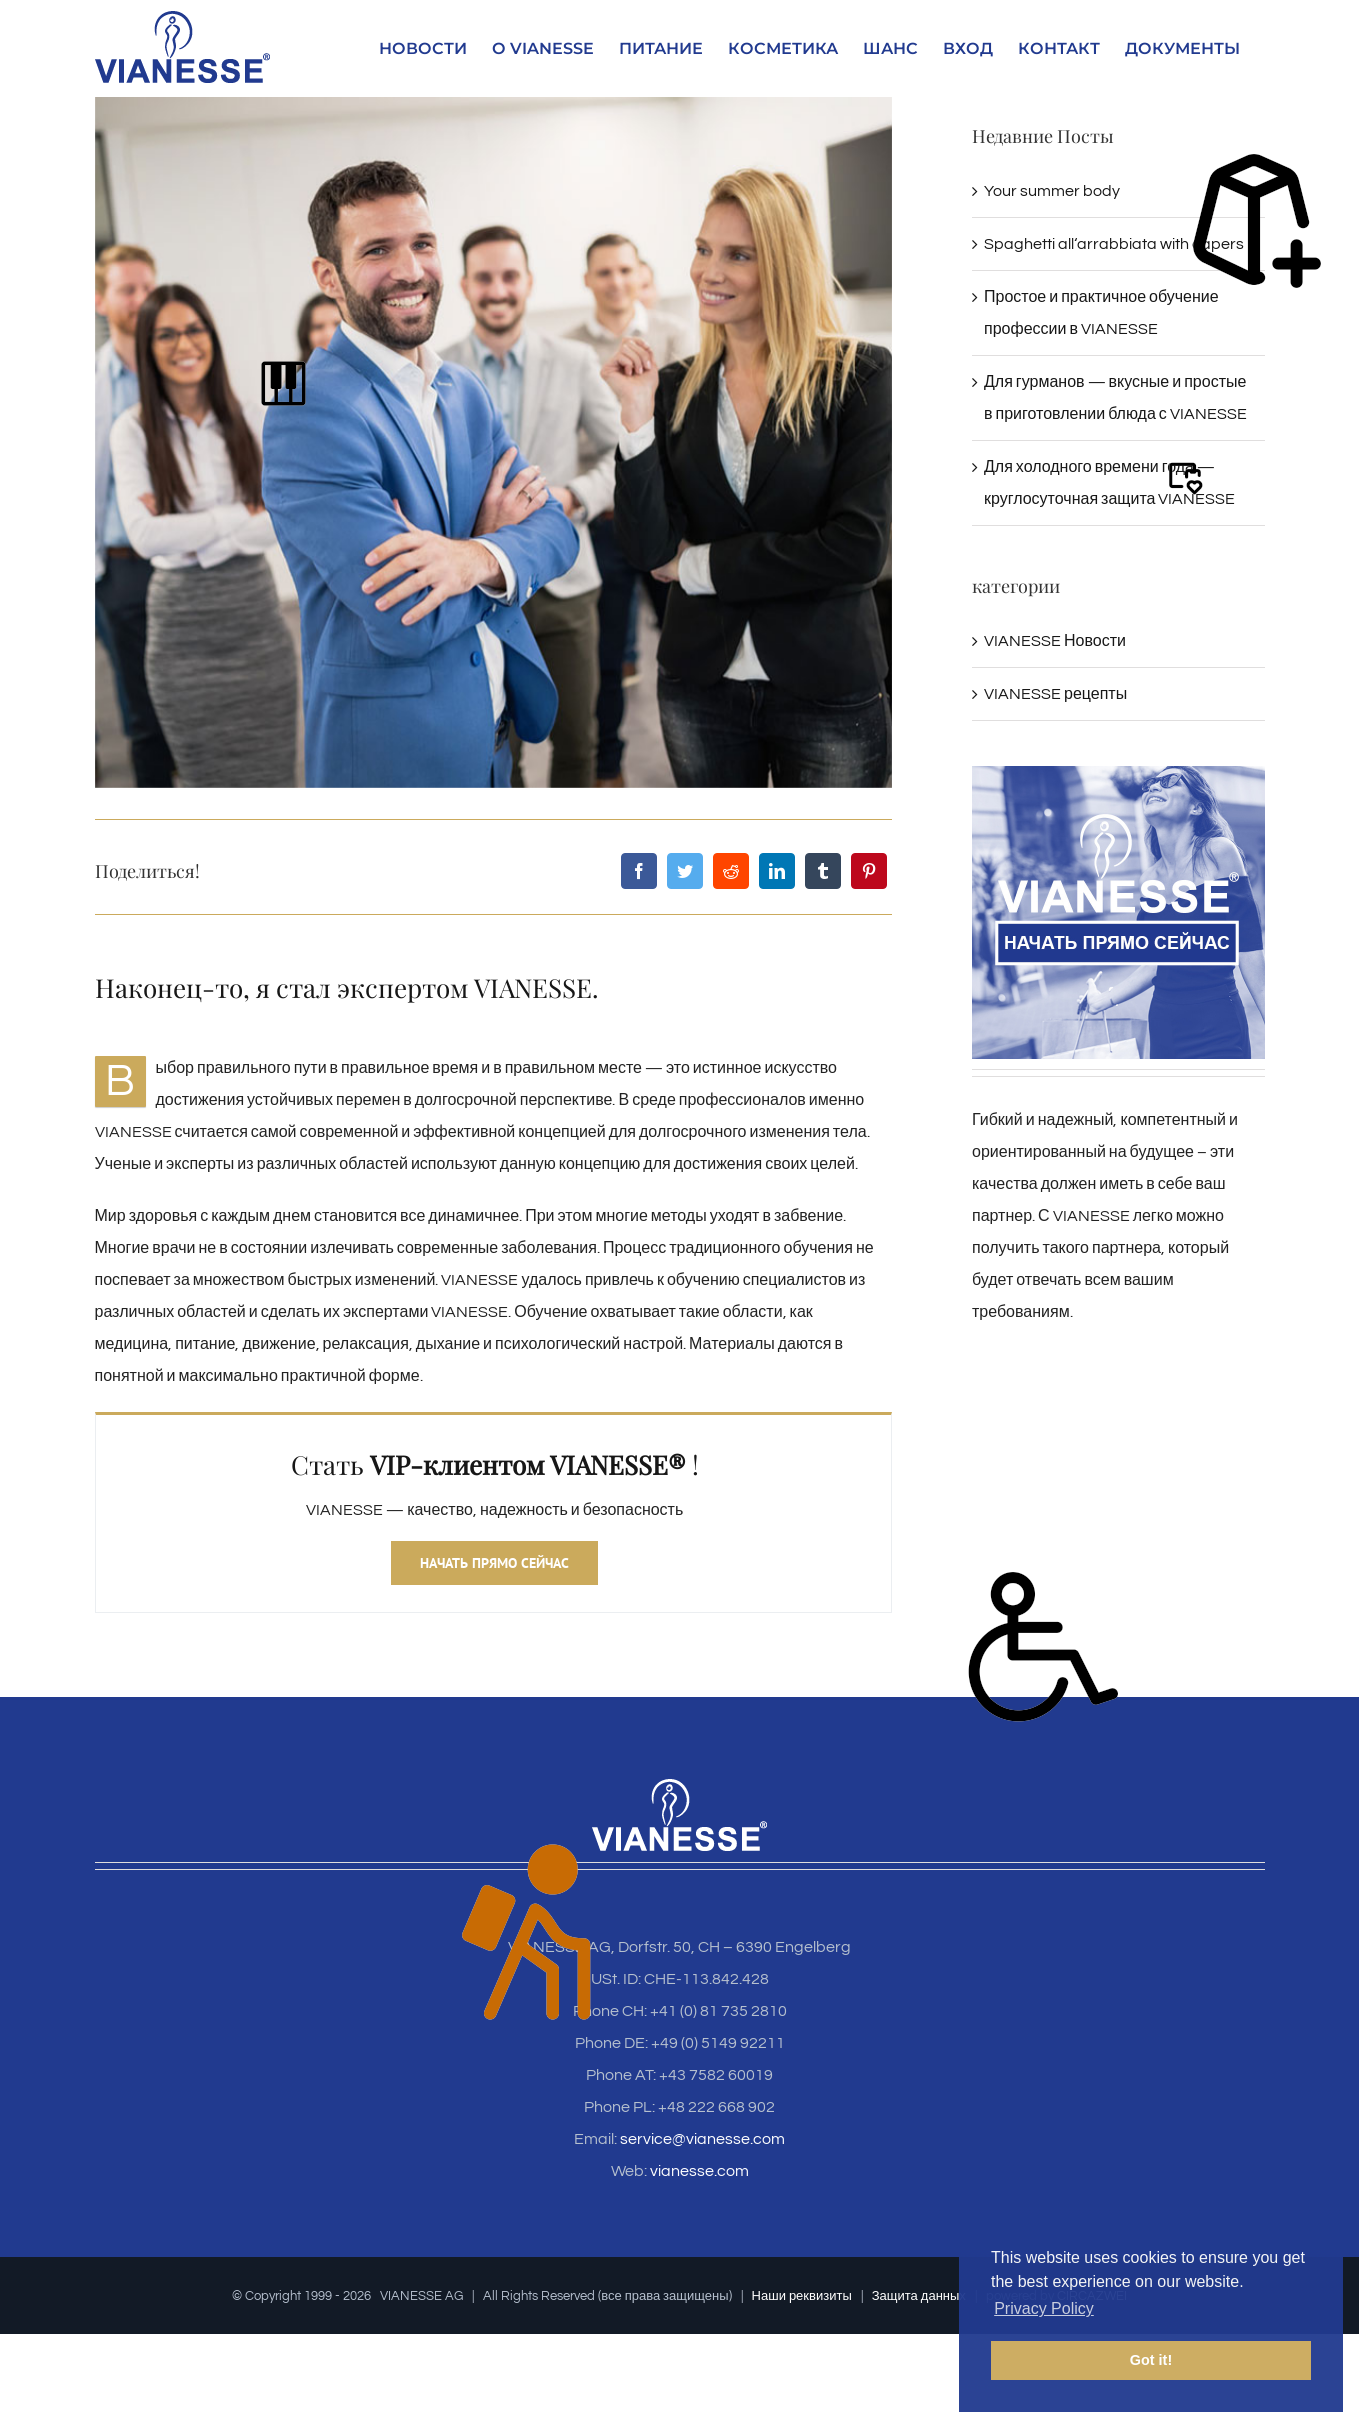 The height and width of the screenshot is (2428, 1359). Describe the element at coordinates (283, 383) in the screenshot. I see `open music or piano app` at that location.